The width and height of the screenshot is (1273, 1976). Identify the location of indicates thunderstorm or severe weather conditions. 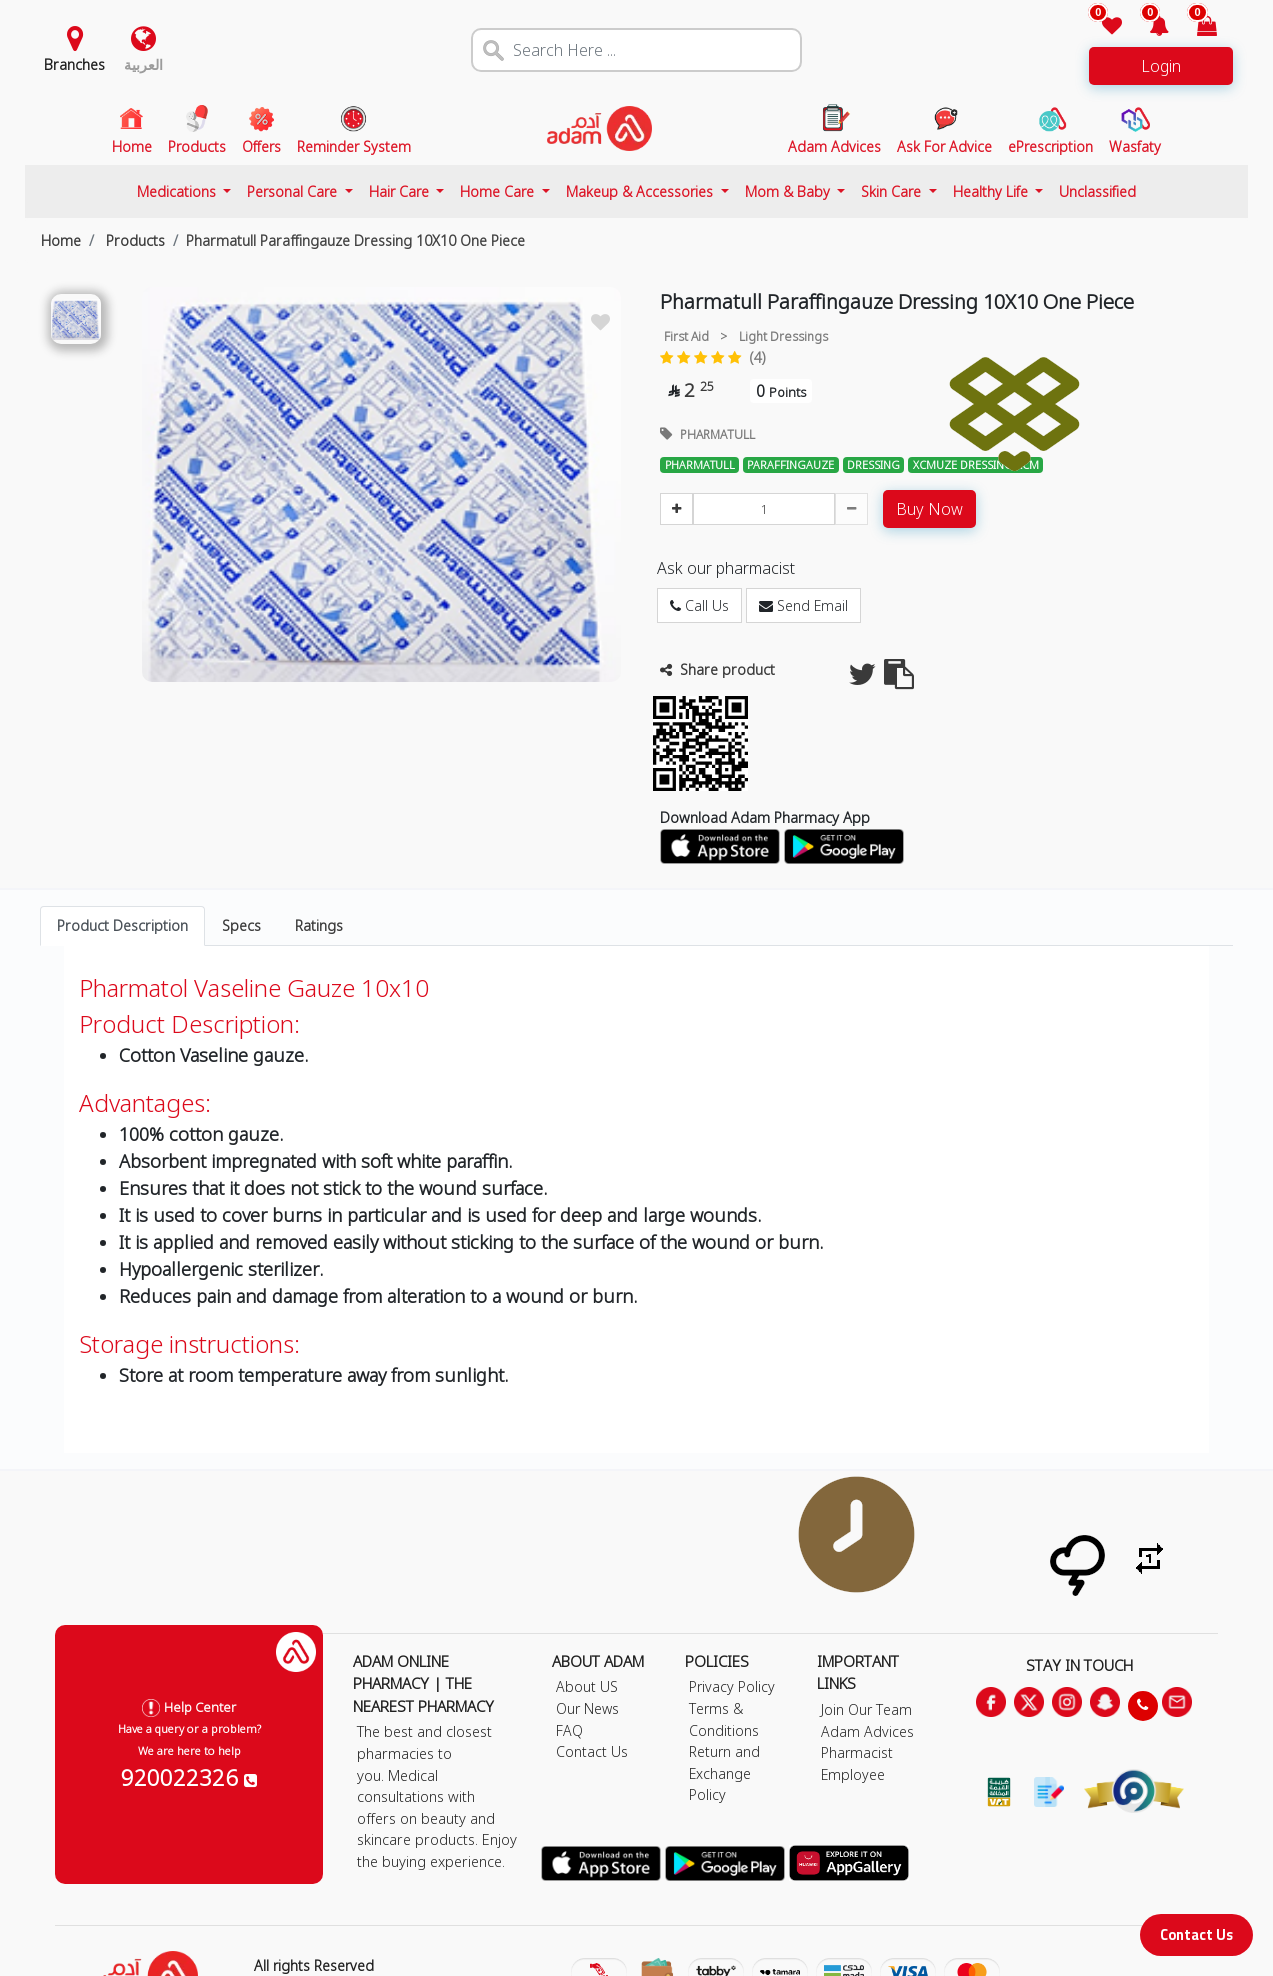
(1077, 1564).